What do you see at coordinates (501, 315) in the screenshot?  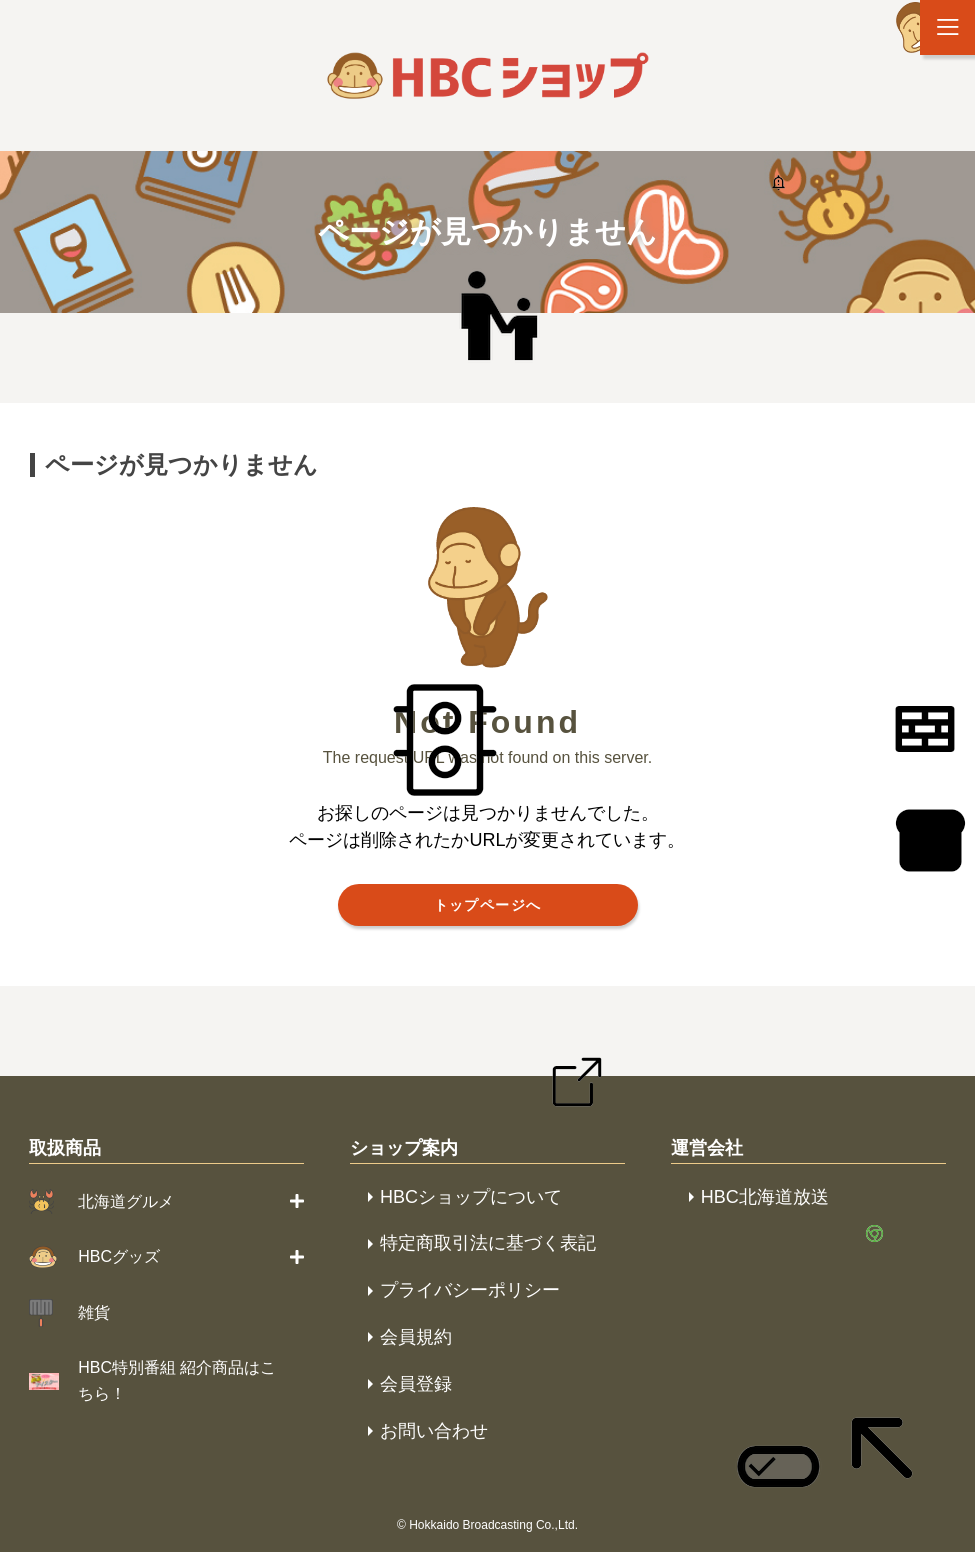 I see `indicates child supervision required` at bounding box center [501, 315].